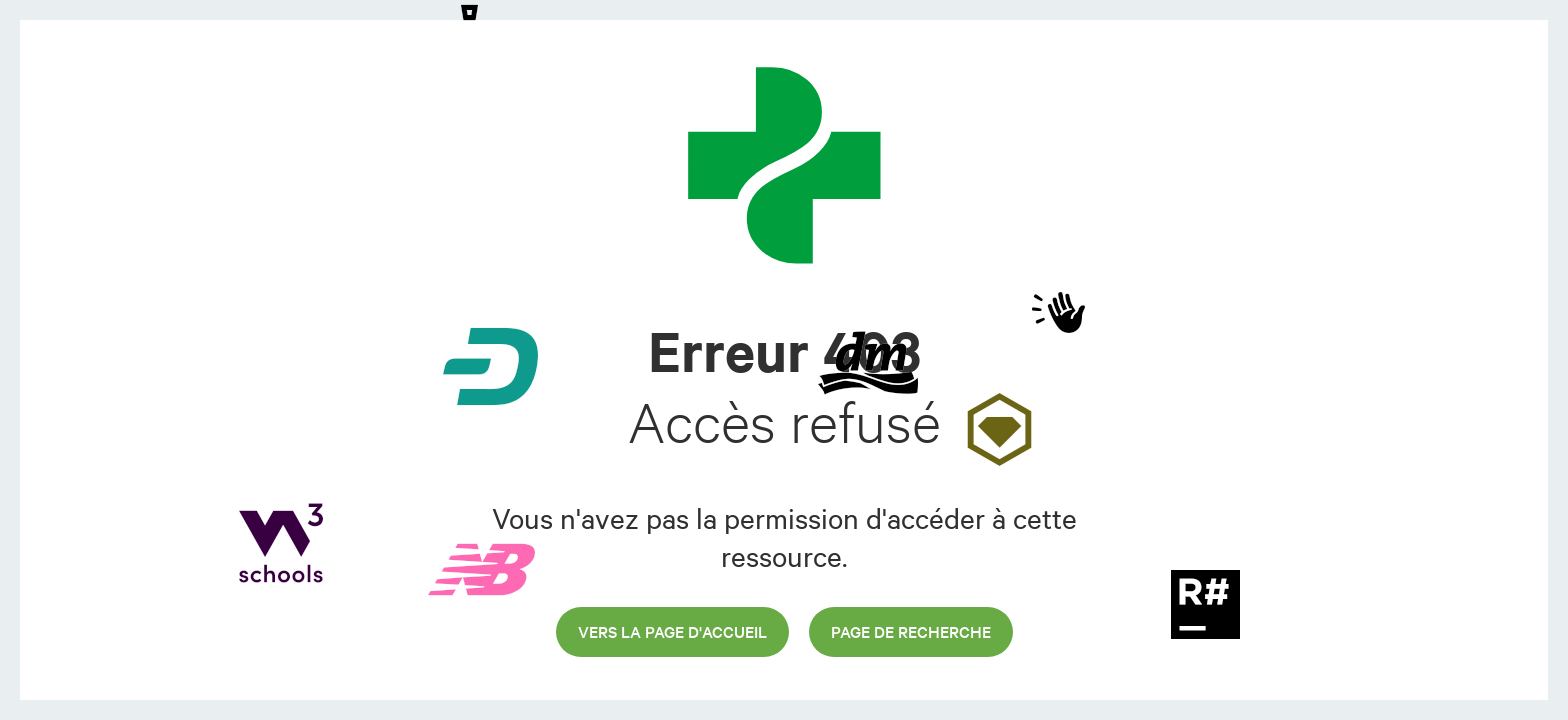  What do you see at coordinates (481, 569) in the screenshot?
I see `New Balance brand logo` at bounding box center [481, 569].